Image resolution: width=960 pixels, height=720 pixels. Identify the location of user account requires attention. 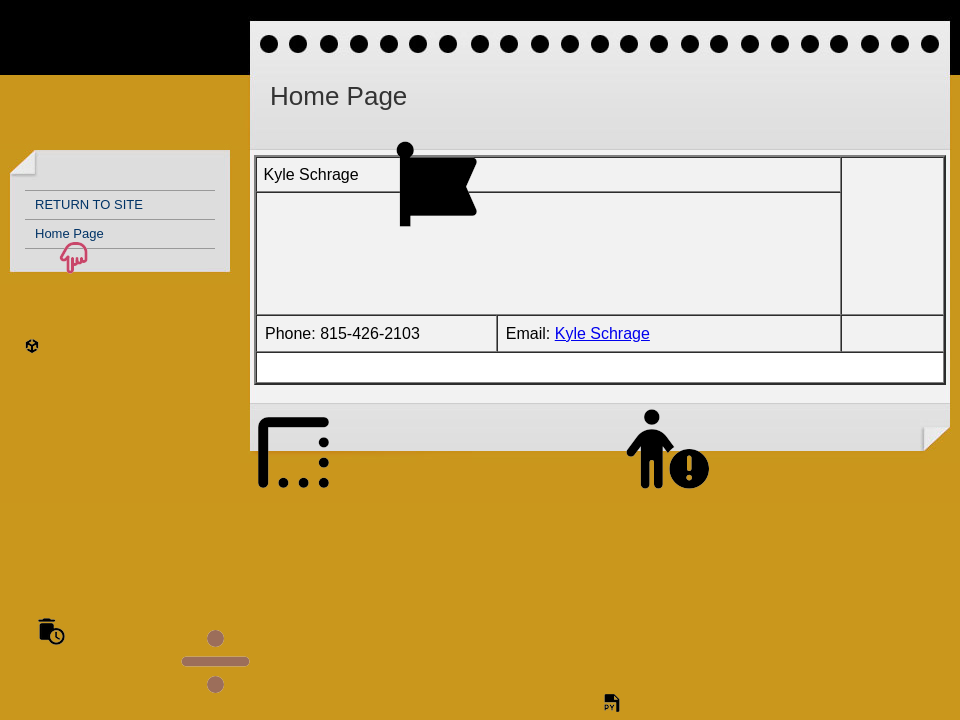
(665, 449).